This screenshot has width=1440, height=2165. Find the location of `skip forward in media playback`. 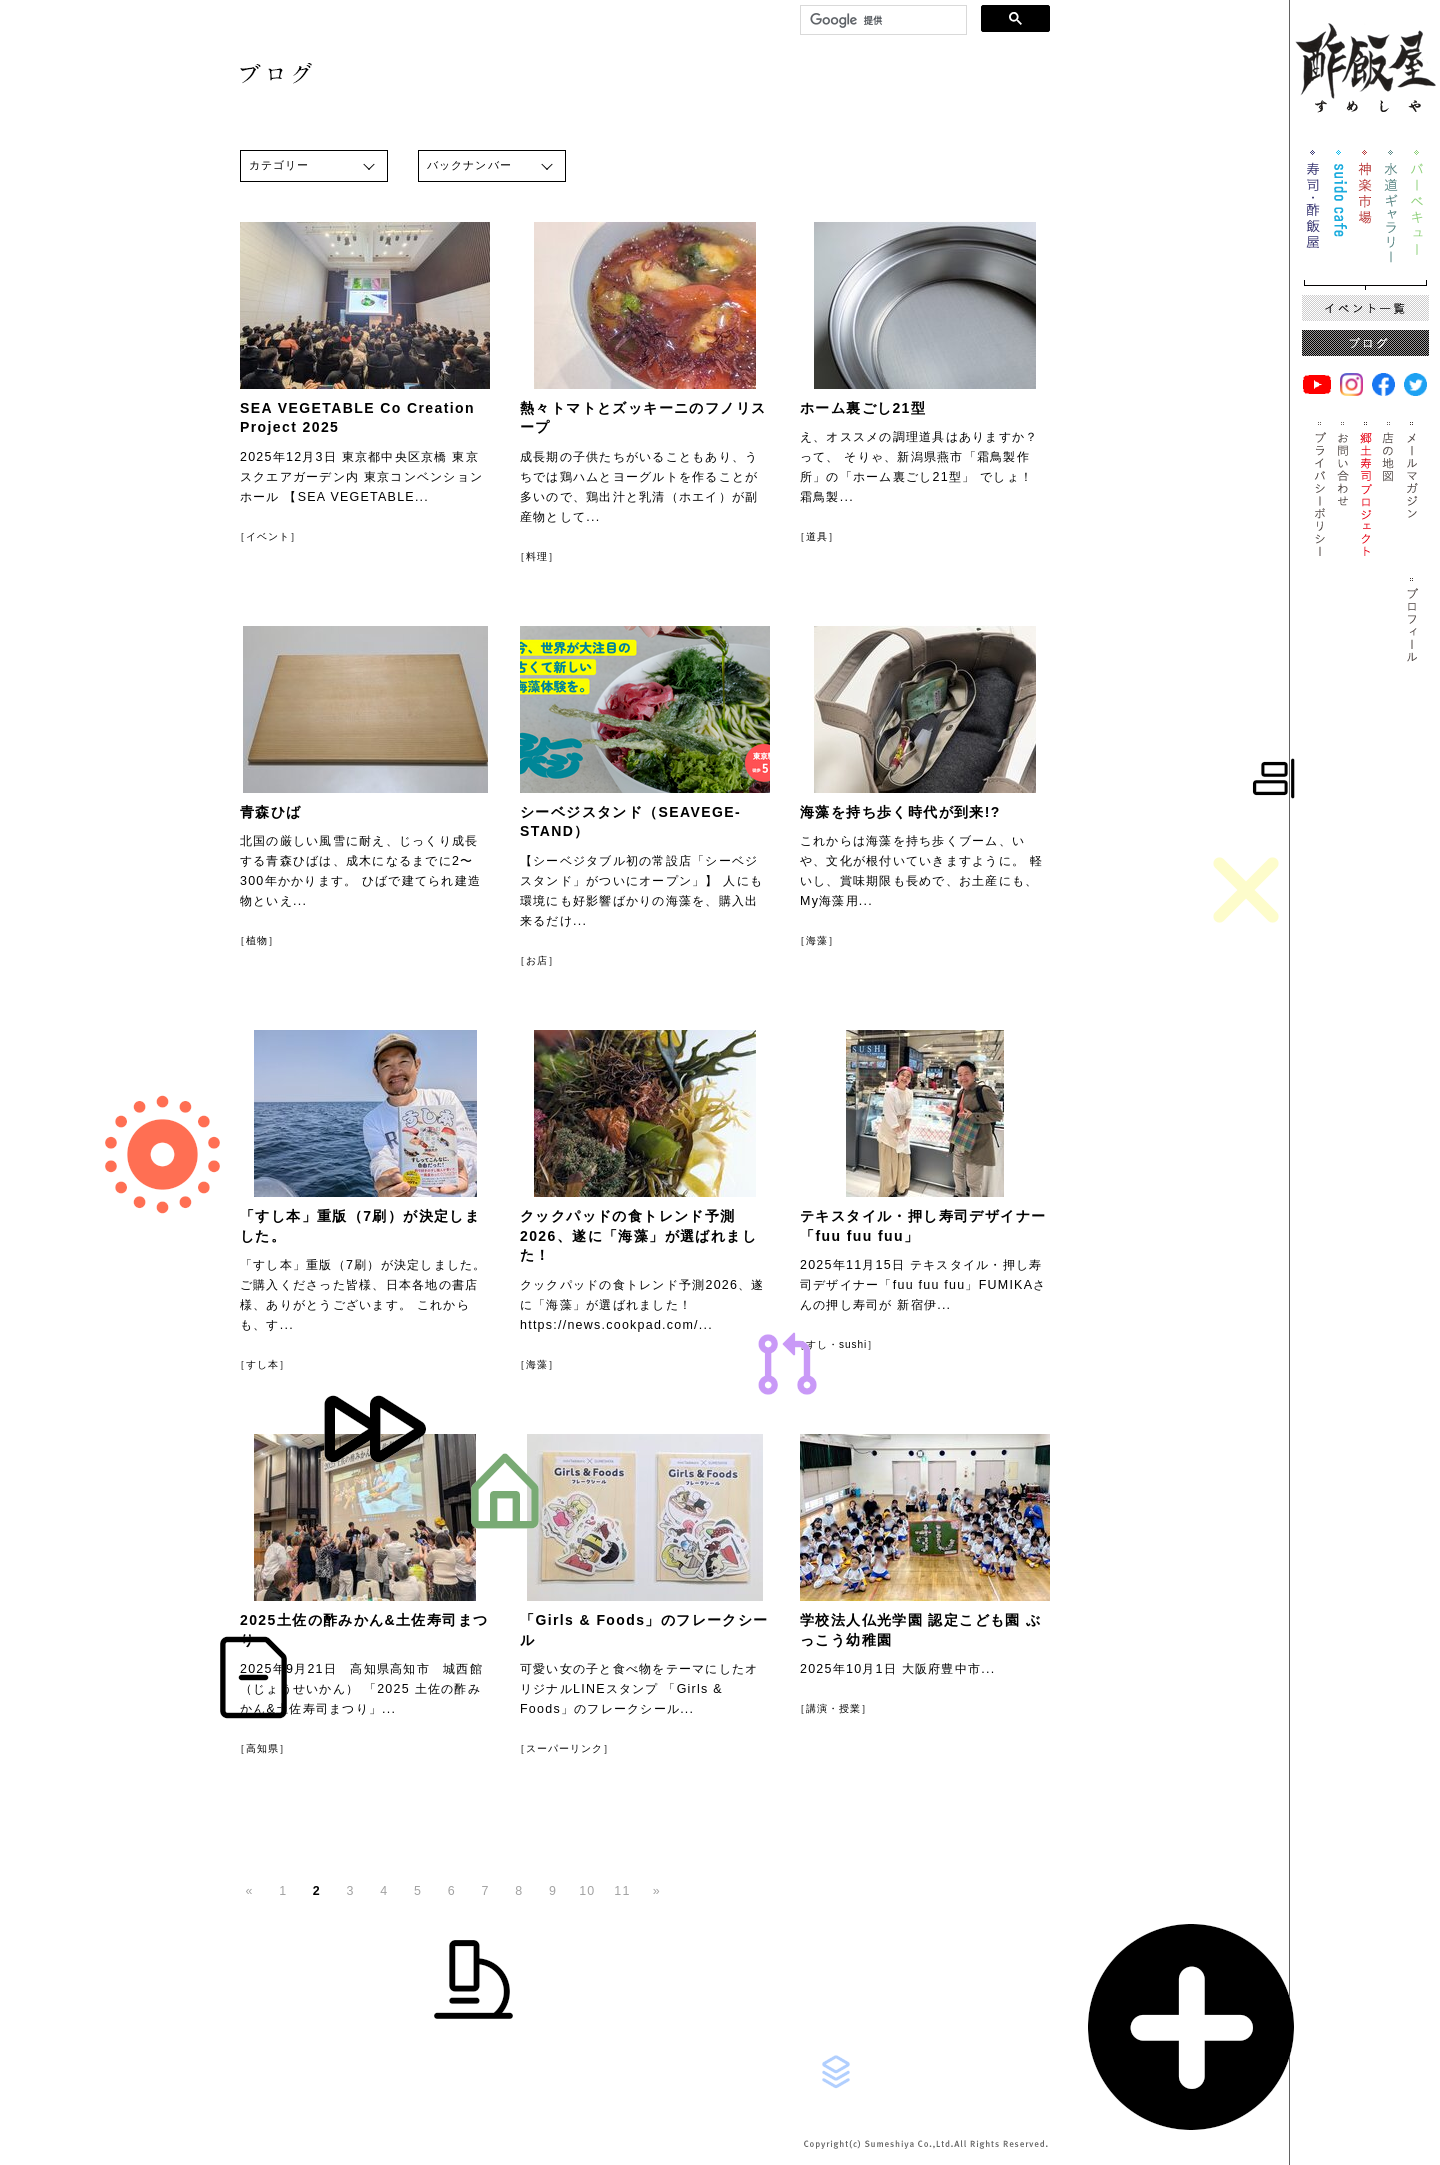

skip forward in media playback is located at coordinates (370, 1429).